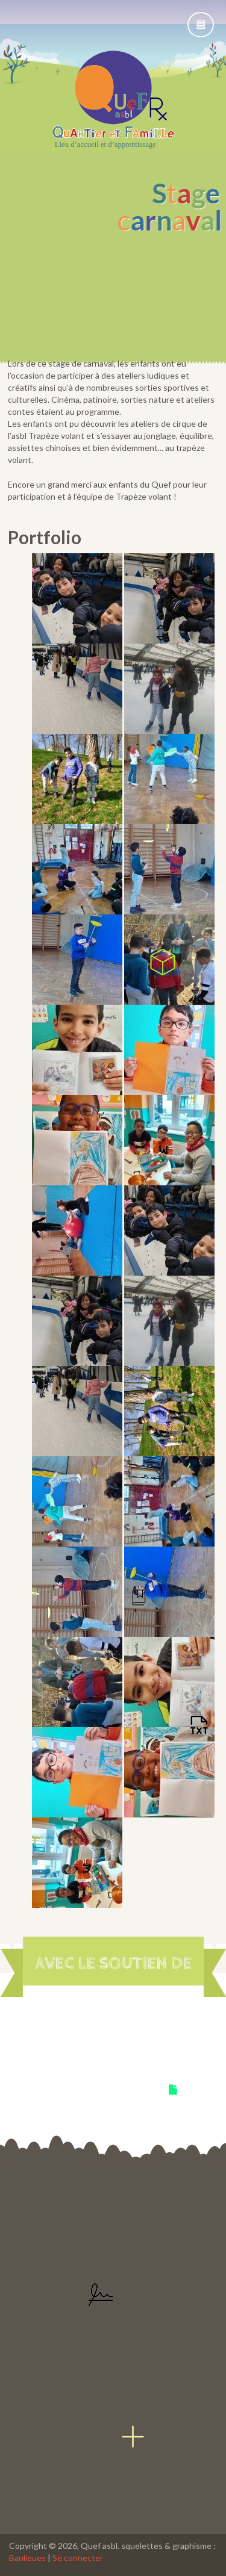 Image resolution: width=226 pixels, height=2576 pixels. What do you see at coordinates (173, 2090) in the screenshot?
I see `view document or file` at bounding box center [173, 2090].